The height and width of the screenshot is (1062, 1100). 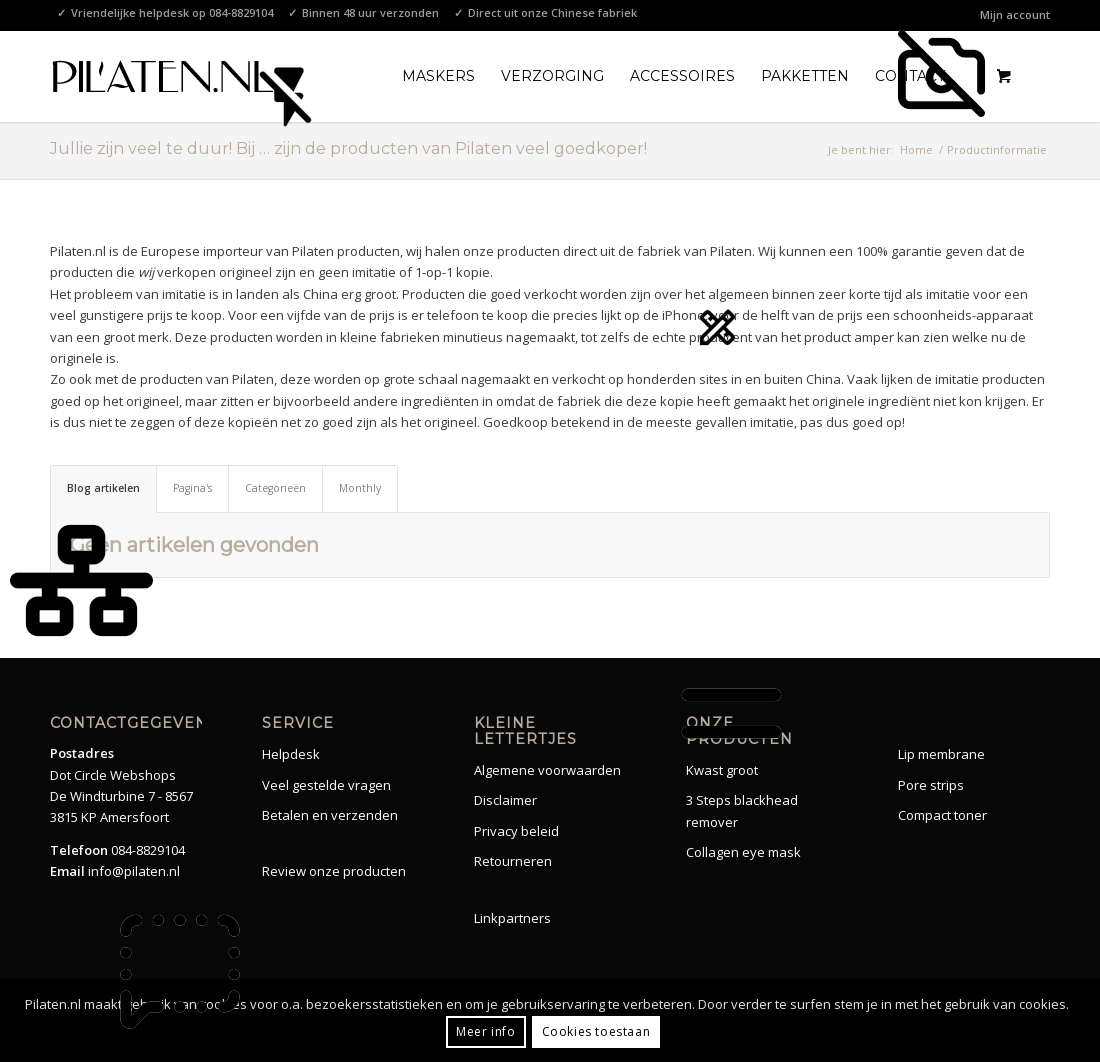 What do you see at coordinates (731, 713) in the screenshot?
I see `indicates equality or balance between values` at bounding box center [731, 713].